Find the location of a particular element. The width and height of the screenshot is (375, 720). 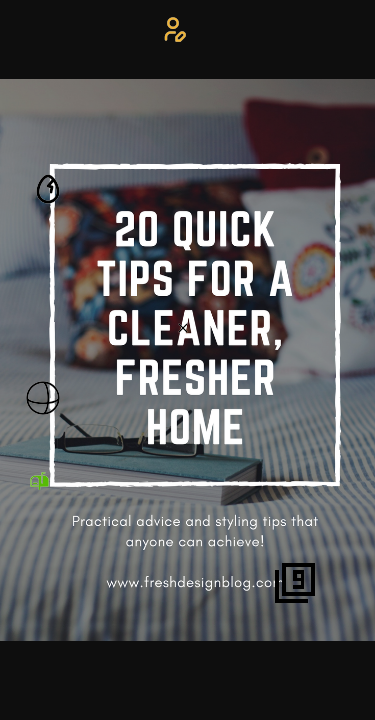

edit your profile information is located at coordinates (173, 29).